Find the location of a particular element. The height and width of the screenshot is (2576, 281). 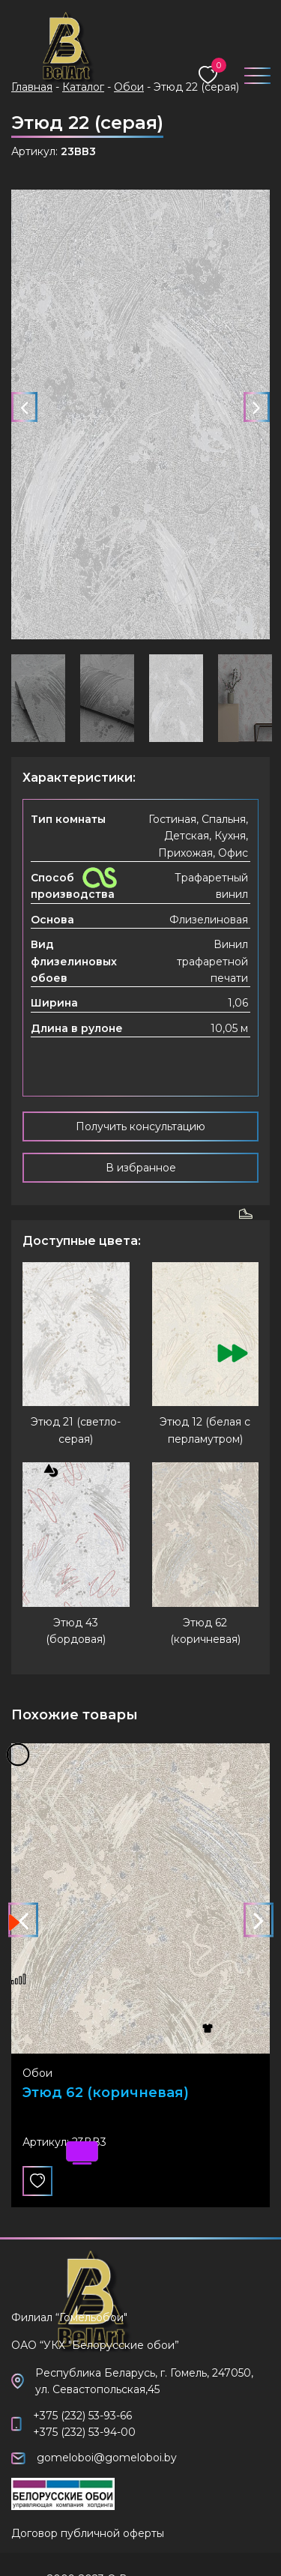

connect to Last.fm account is located at coordinates (100, 878).